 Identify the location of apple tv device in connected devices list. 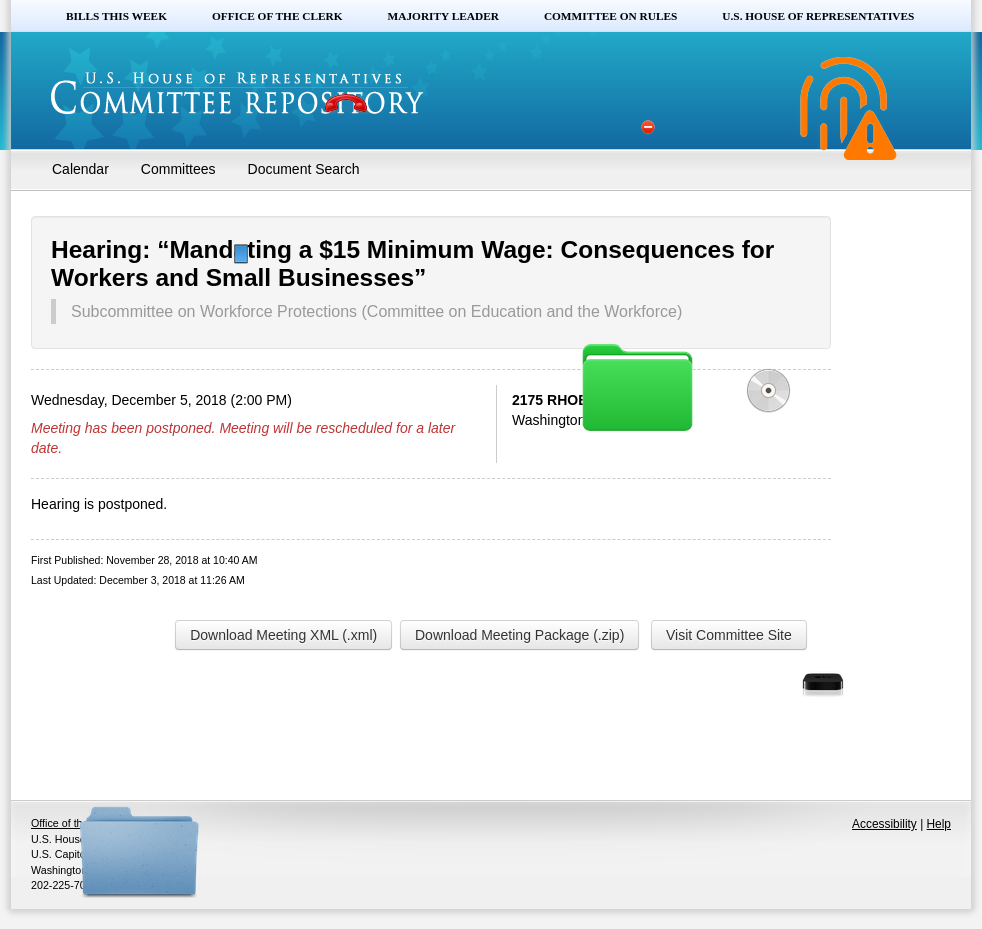
(823, 686).